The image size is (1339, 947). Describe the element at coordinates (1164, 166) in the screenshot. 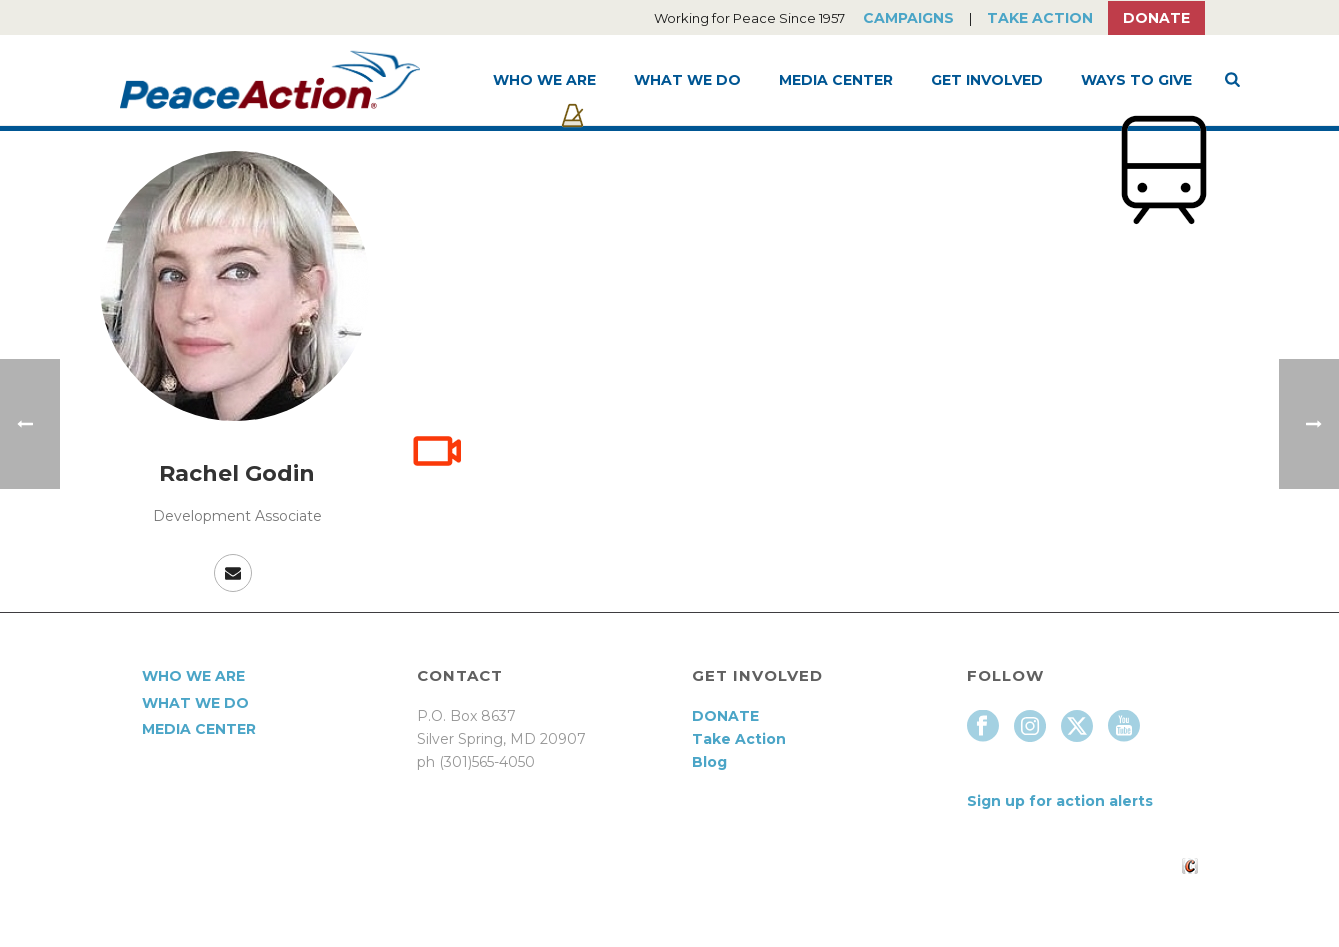

I see `access train or rail transit options` at that location.